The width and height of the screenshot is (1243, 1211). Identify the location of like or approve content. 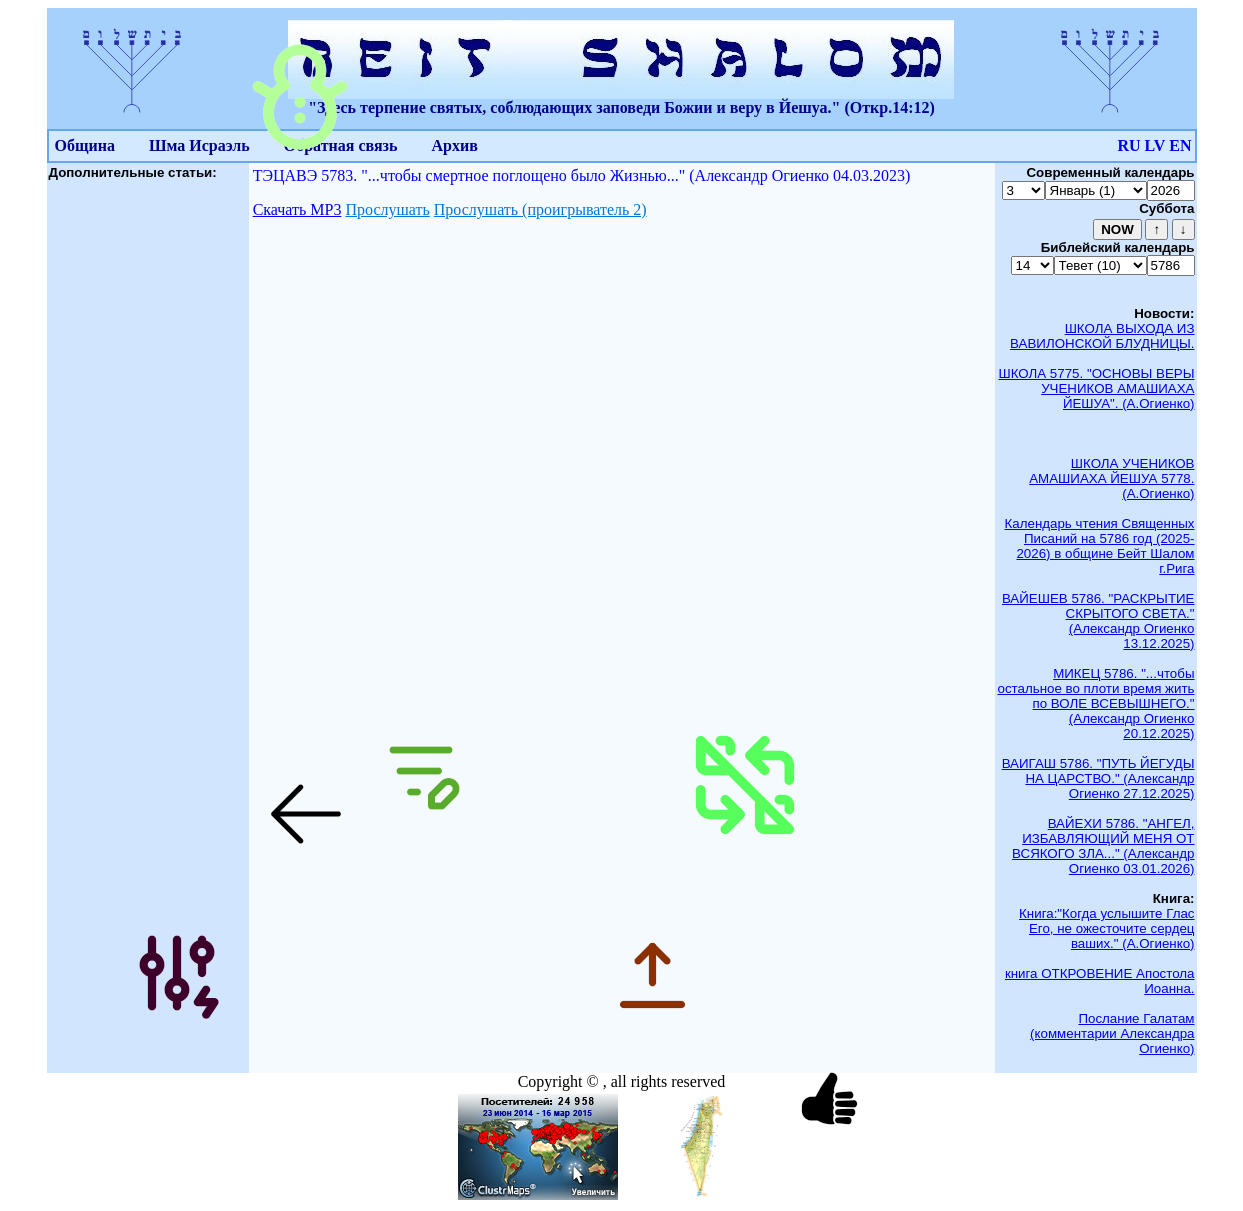
(829, 1098).